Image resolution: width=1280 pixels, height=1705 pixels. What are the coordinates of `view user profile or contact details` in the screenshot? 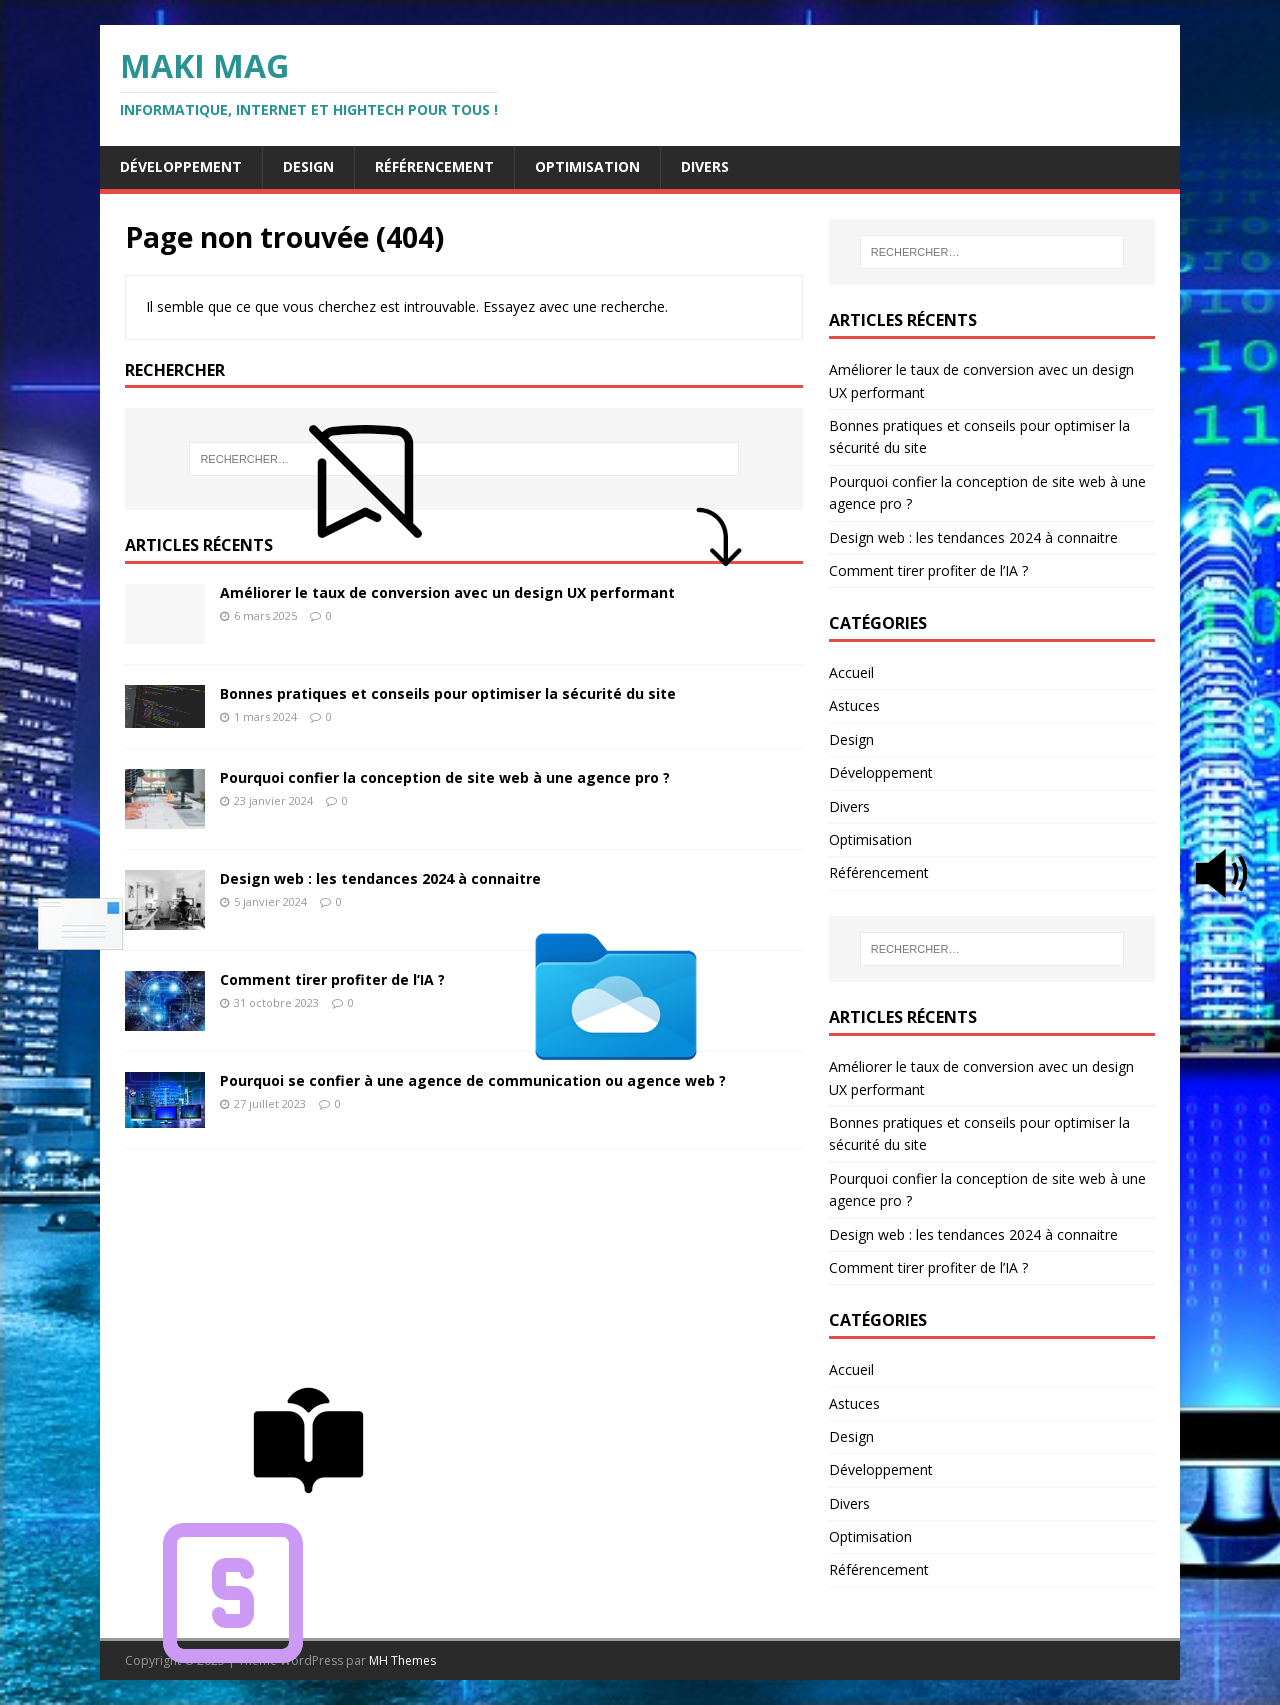 It's located at (308, 1438).